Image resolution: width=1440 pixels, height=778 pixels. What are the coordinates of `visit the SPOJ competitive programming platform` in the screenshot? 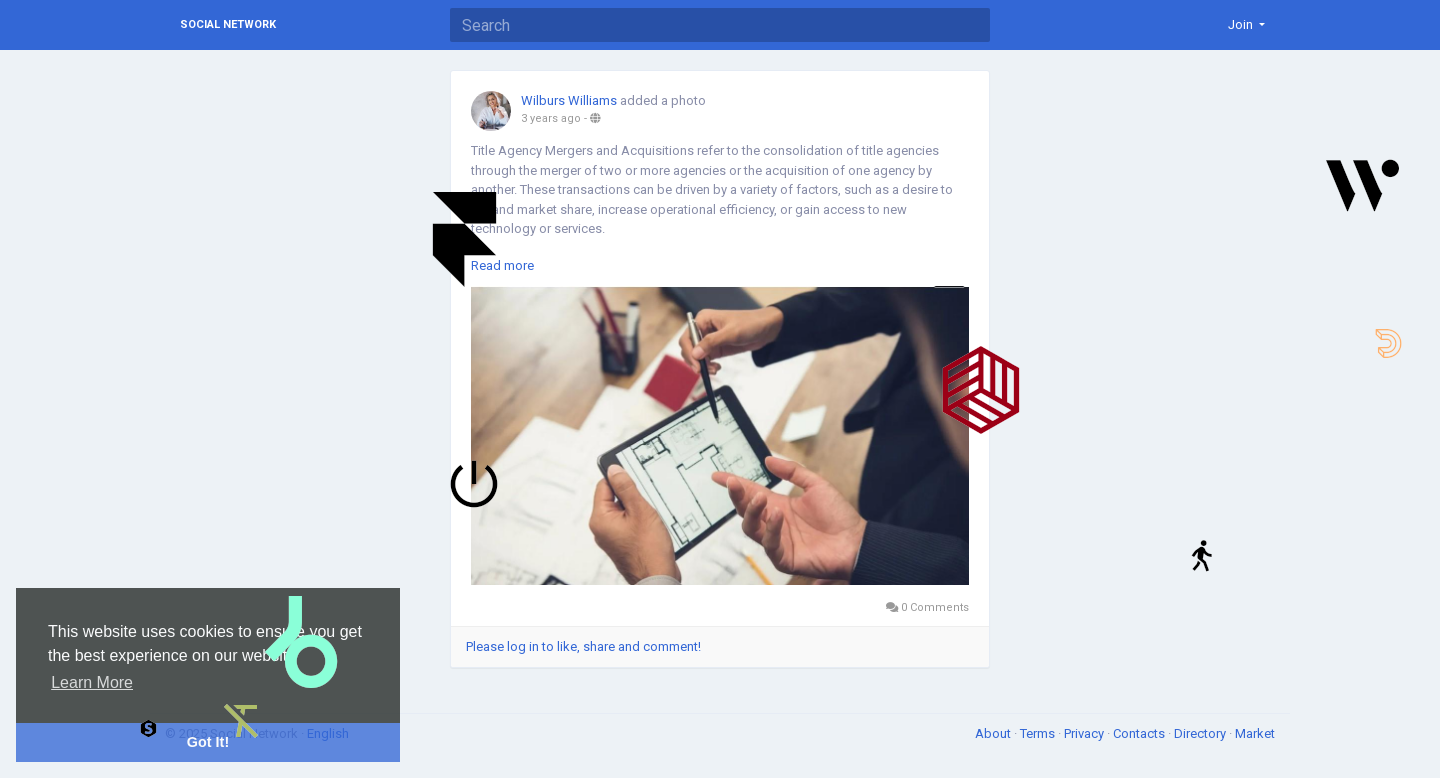 It's located at (148, 728).